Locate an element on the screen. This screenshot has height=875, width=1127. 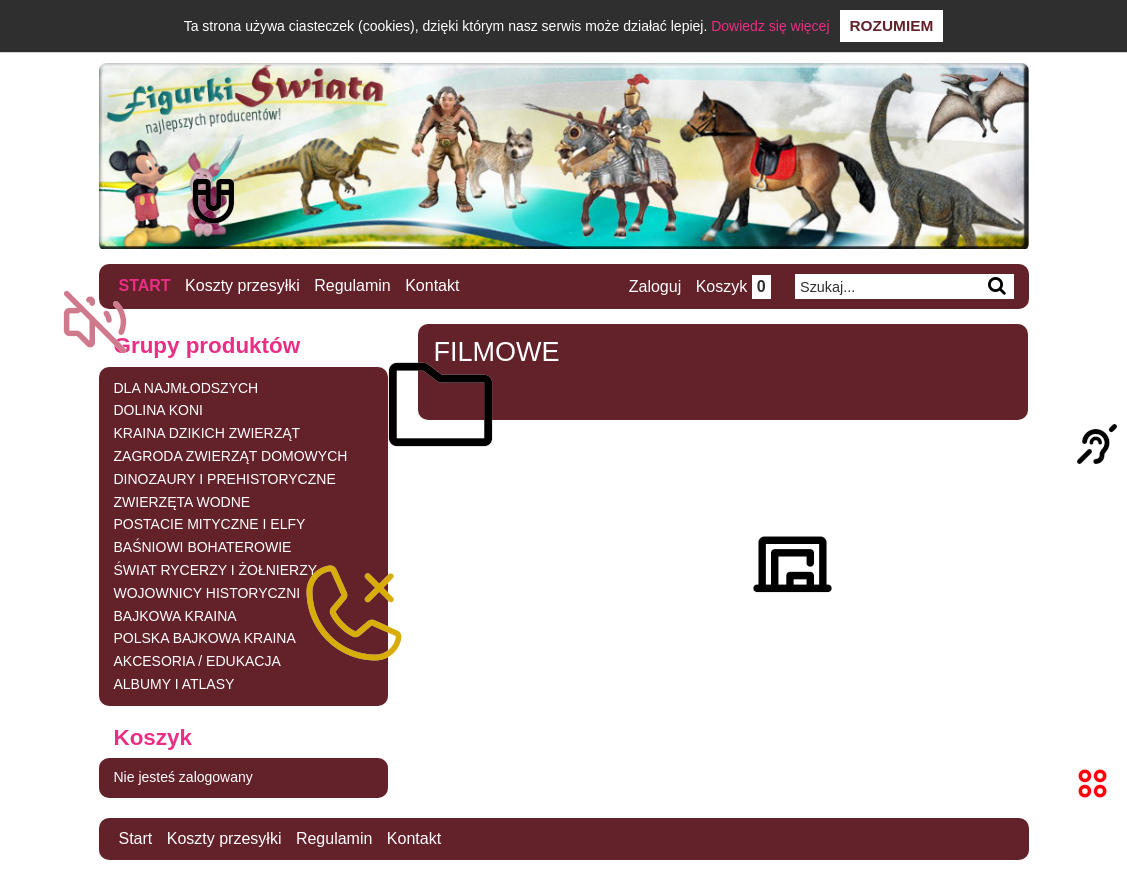
mute audio or sound is located at coordinates (95, 322).